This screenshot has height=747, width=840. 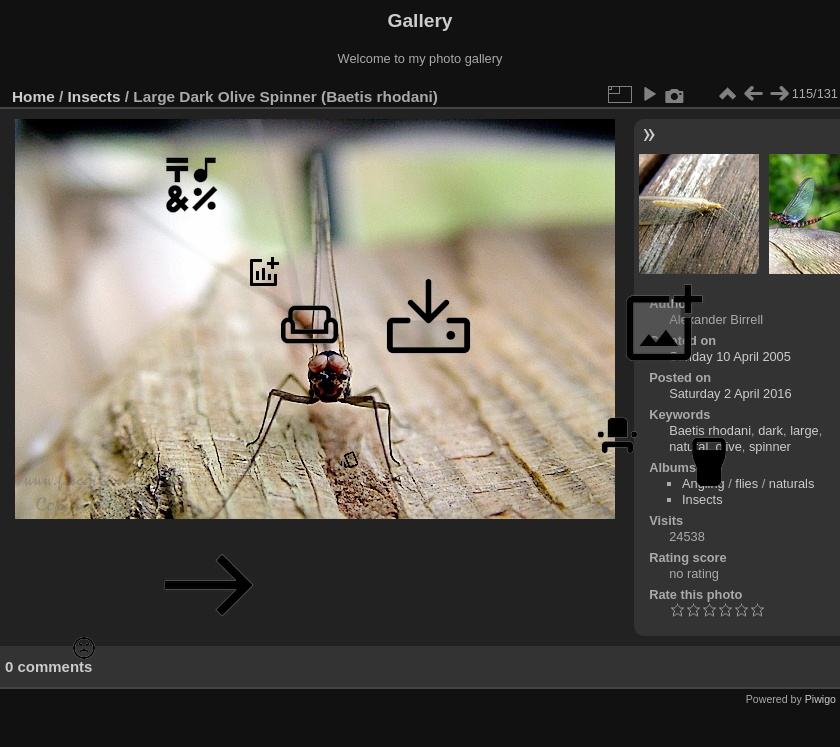 What do you see at coordinates (209, 585) in the screenshot?
I see `navigate to the next item or screen` at bounding box center [209, 585].